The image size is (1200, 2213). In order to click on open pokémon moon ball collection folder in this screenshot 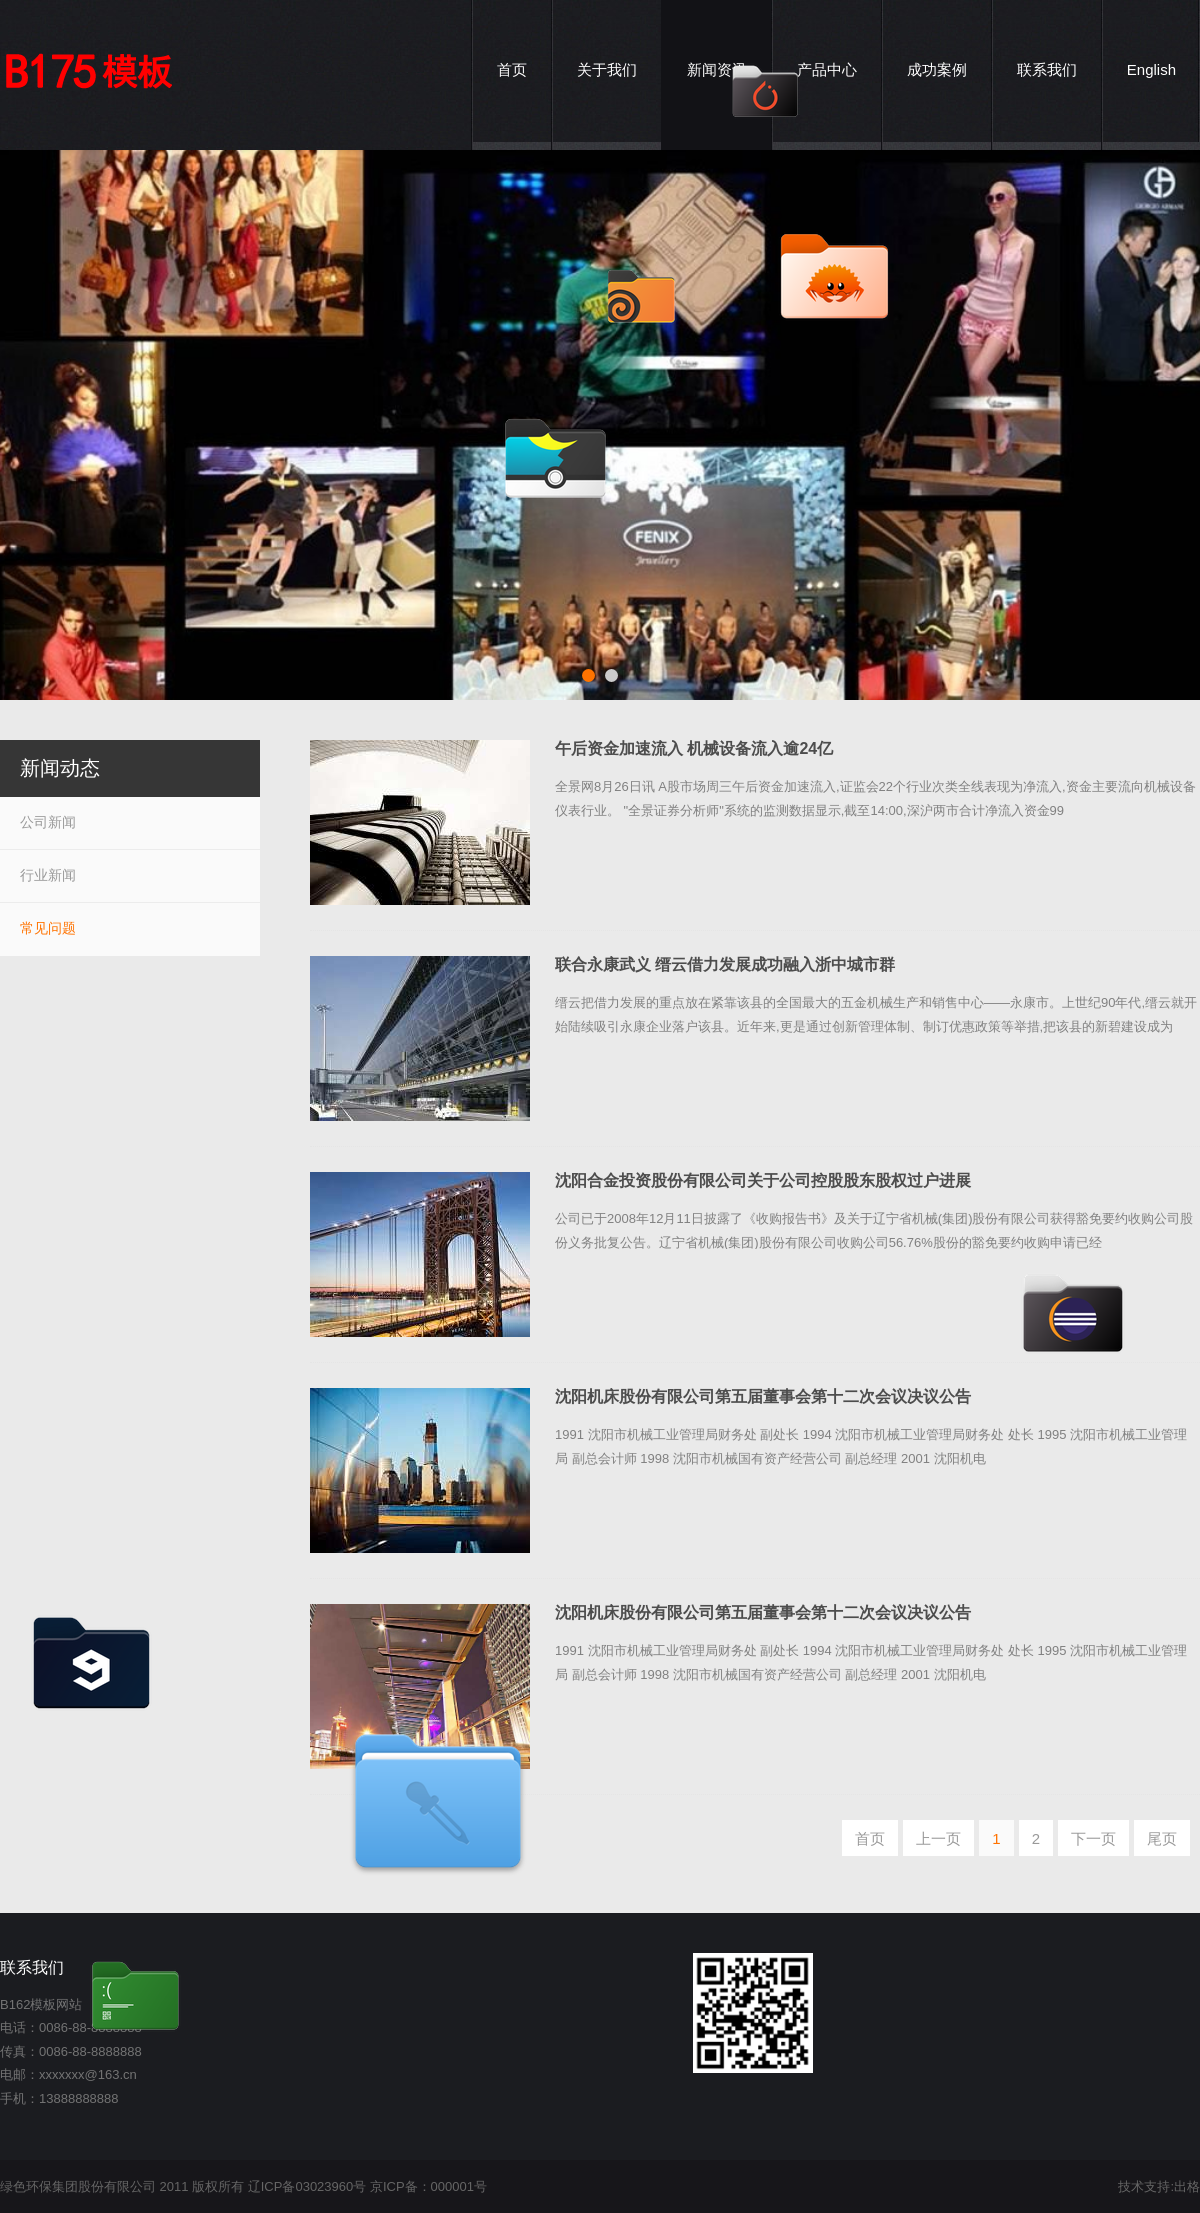, I will do `click(555, 461)`.